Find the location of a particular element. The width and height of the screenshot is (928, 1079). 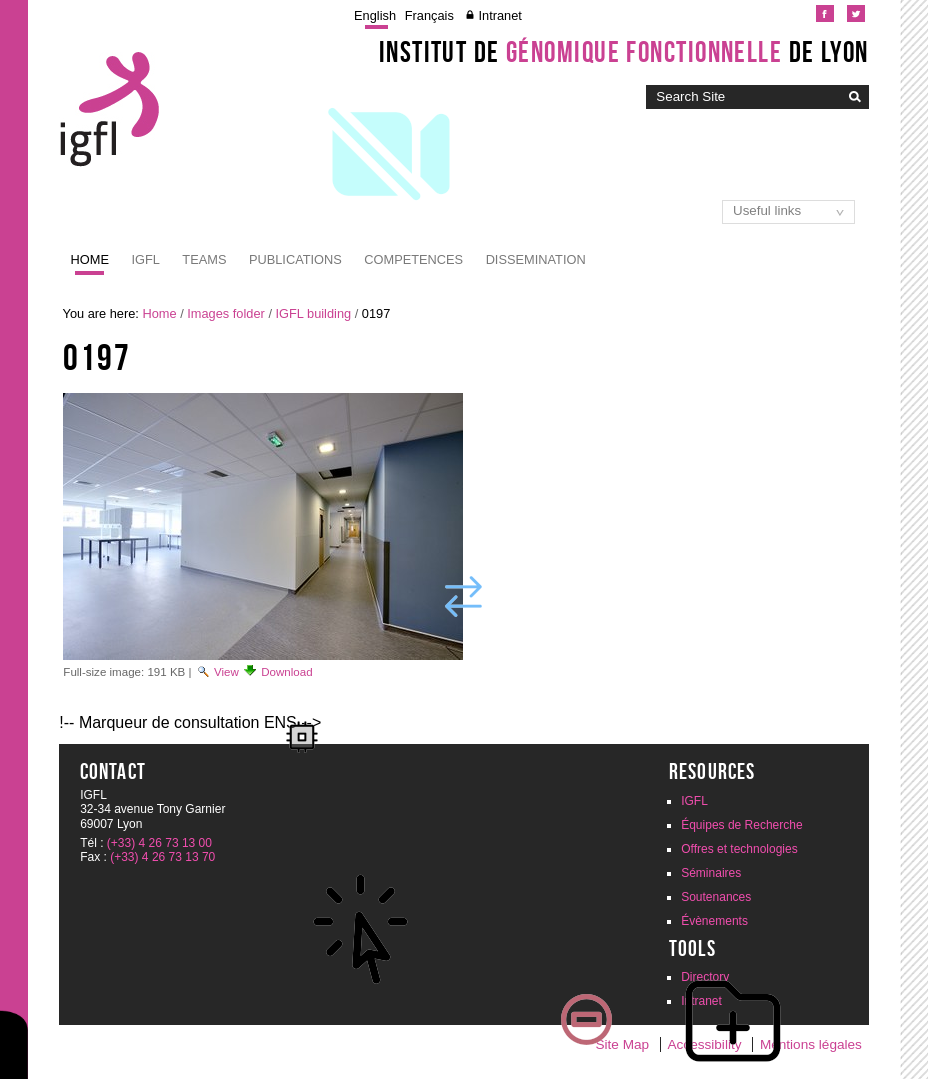

click or tap interaction indicator is located at coordinates (360, 929).